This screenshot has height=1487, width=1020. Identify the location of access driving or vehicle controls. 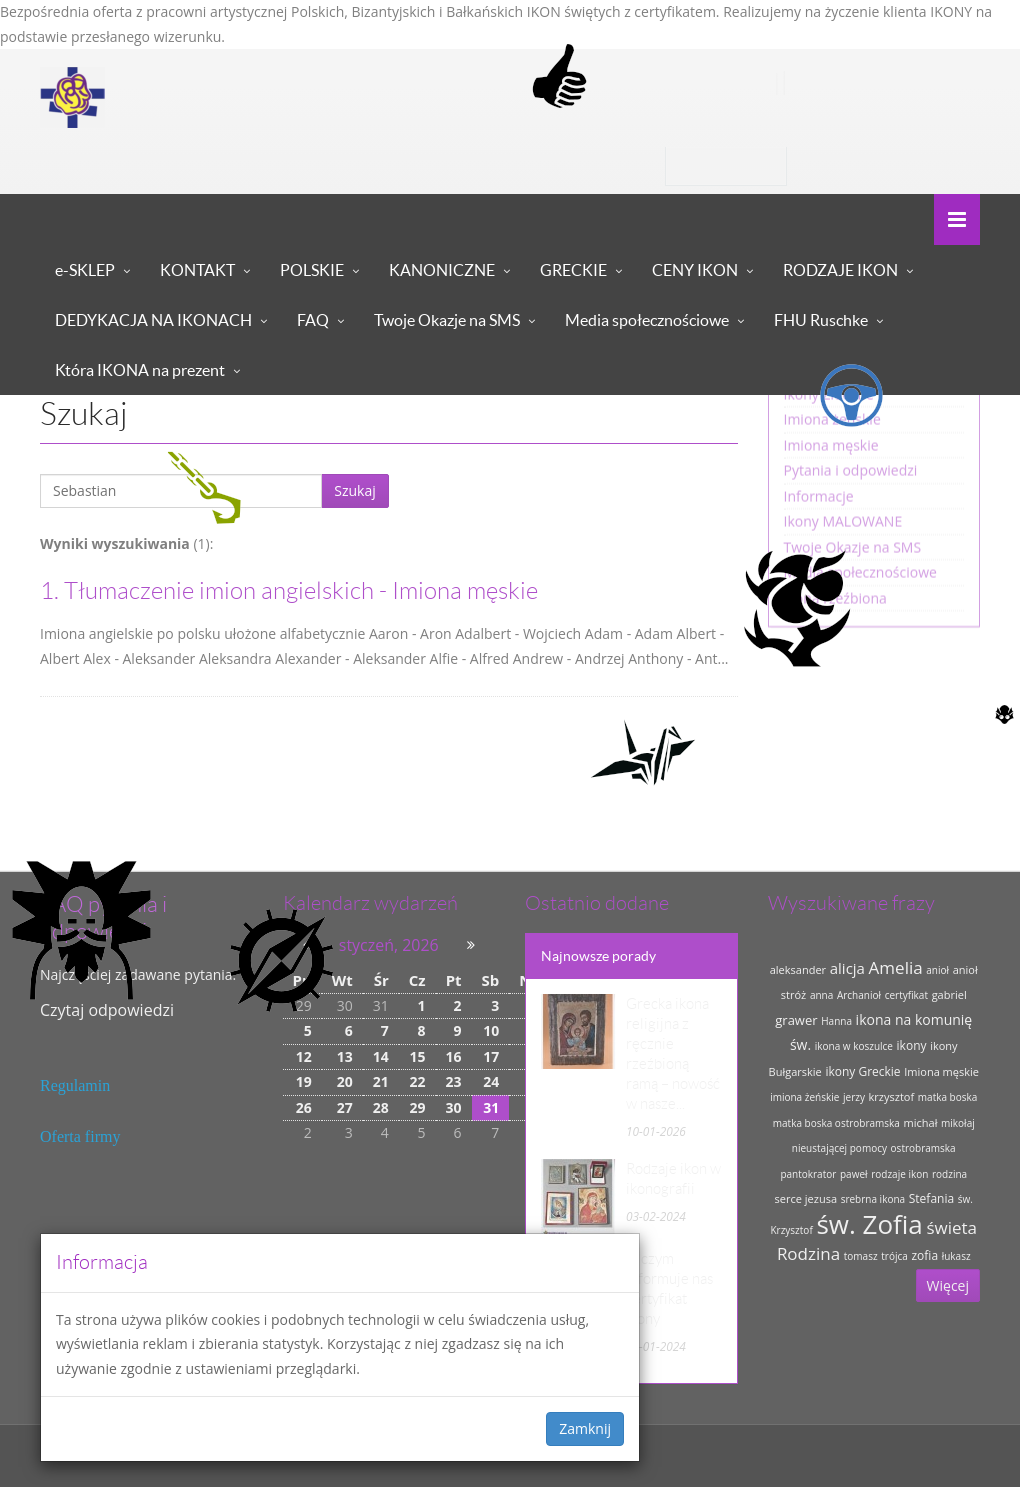
(851, 395).